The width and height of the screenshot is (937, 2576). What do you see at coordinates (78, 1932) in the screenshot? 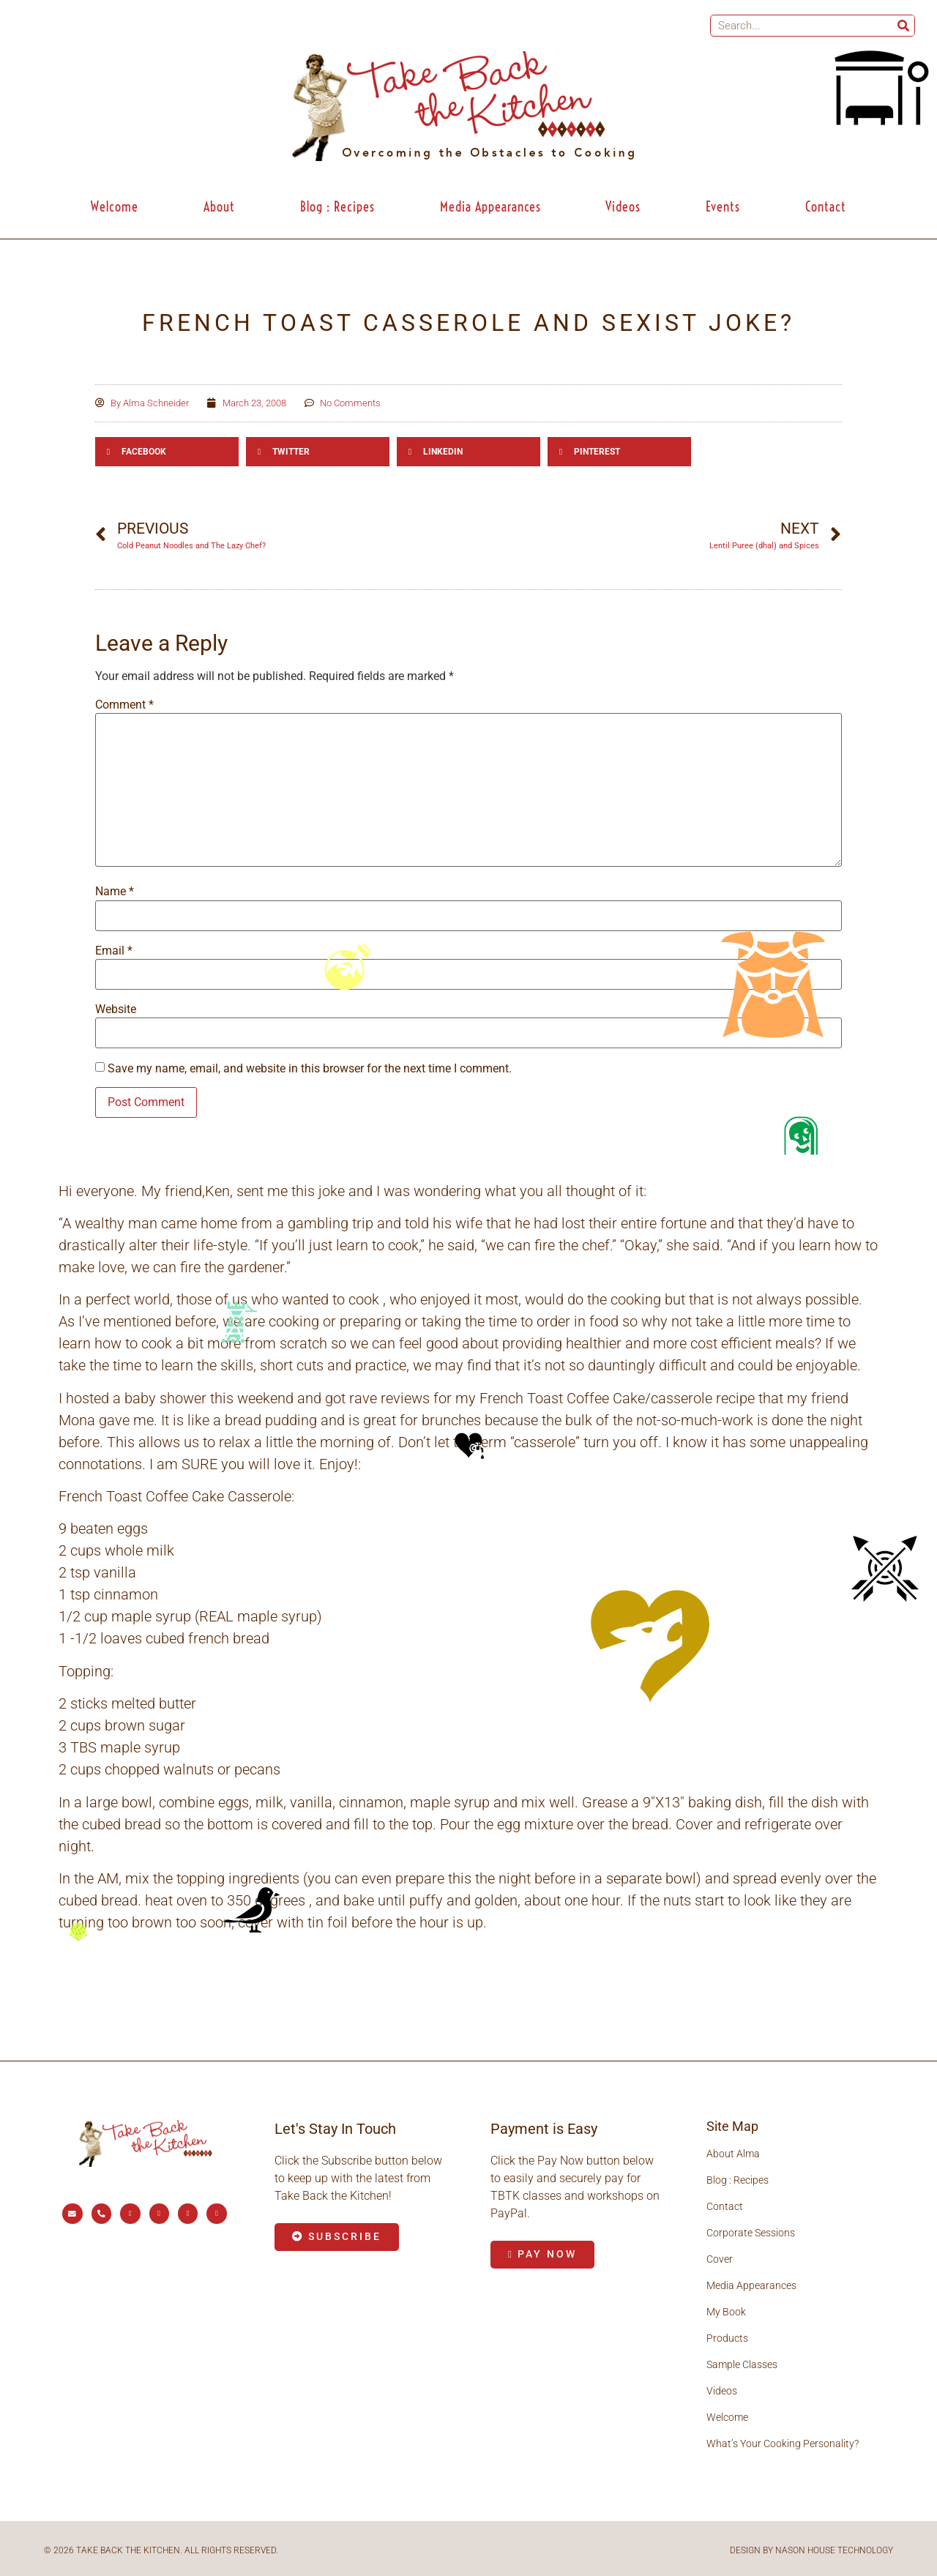
I see `roll a d20 die` at bounding box center [78, 1932].